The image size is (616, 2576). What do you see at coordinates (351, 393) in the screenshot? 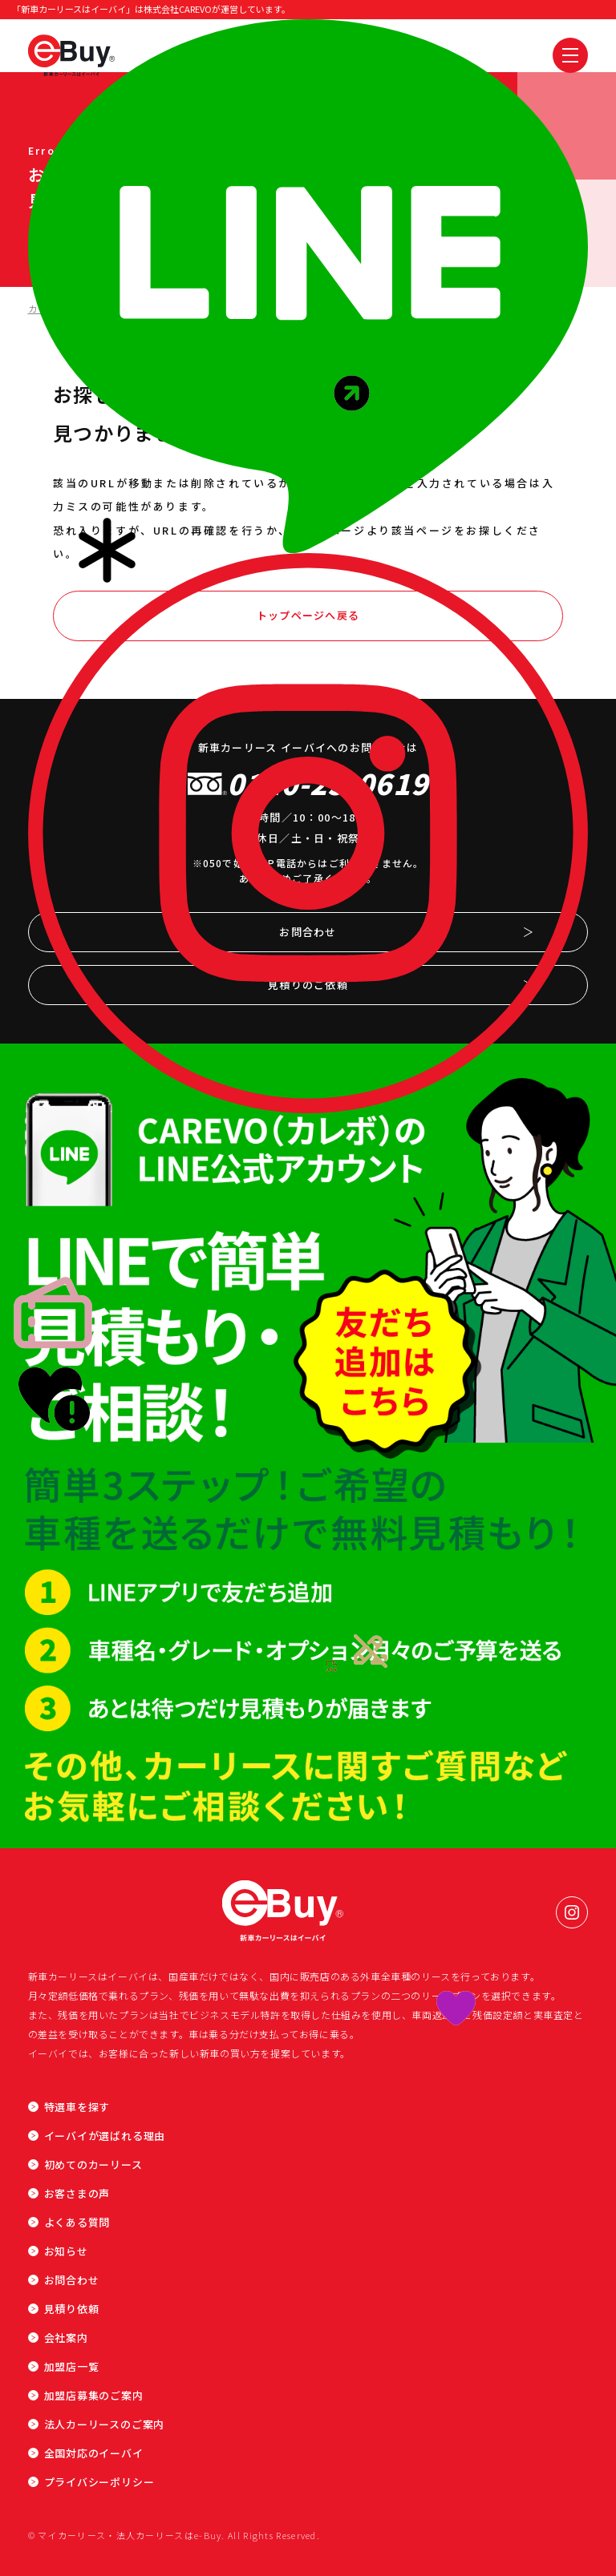
I see `open link in new tab or window` at bounding box center [351, 393].